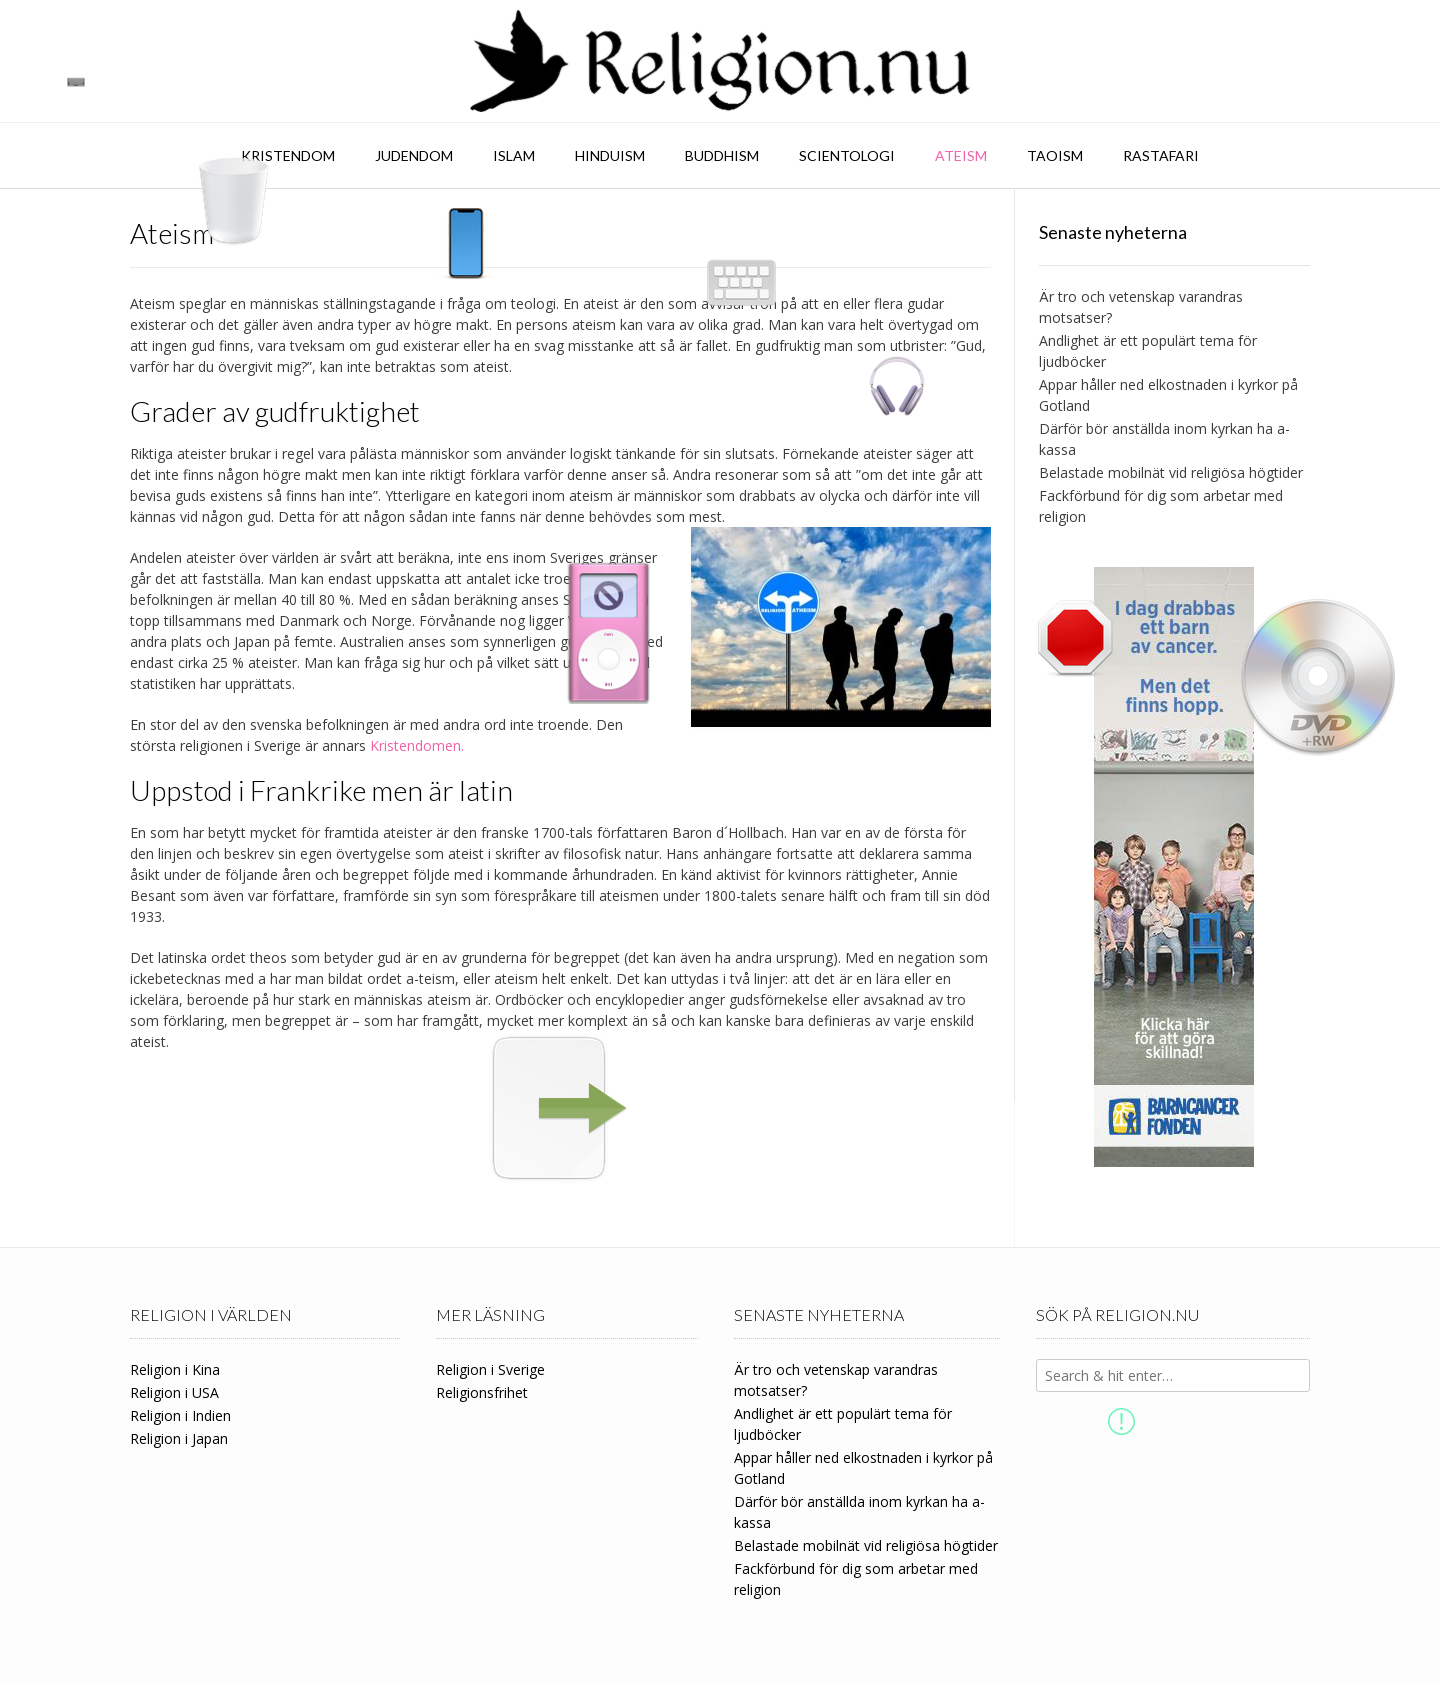  Describe the element at coordinates (549, 1108) in the screenshot. I see `export document to another location` at that location.